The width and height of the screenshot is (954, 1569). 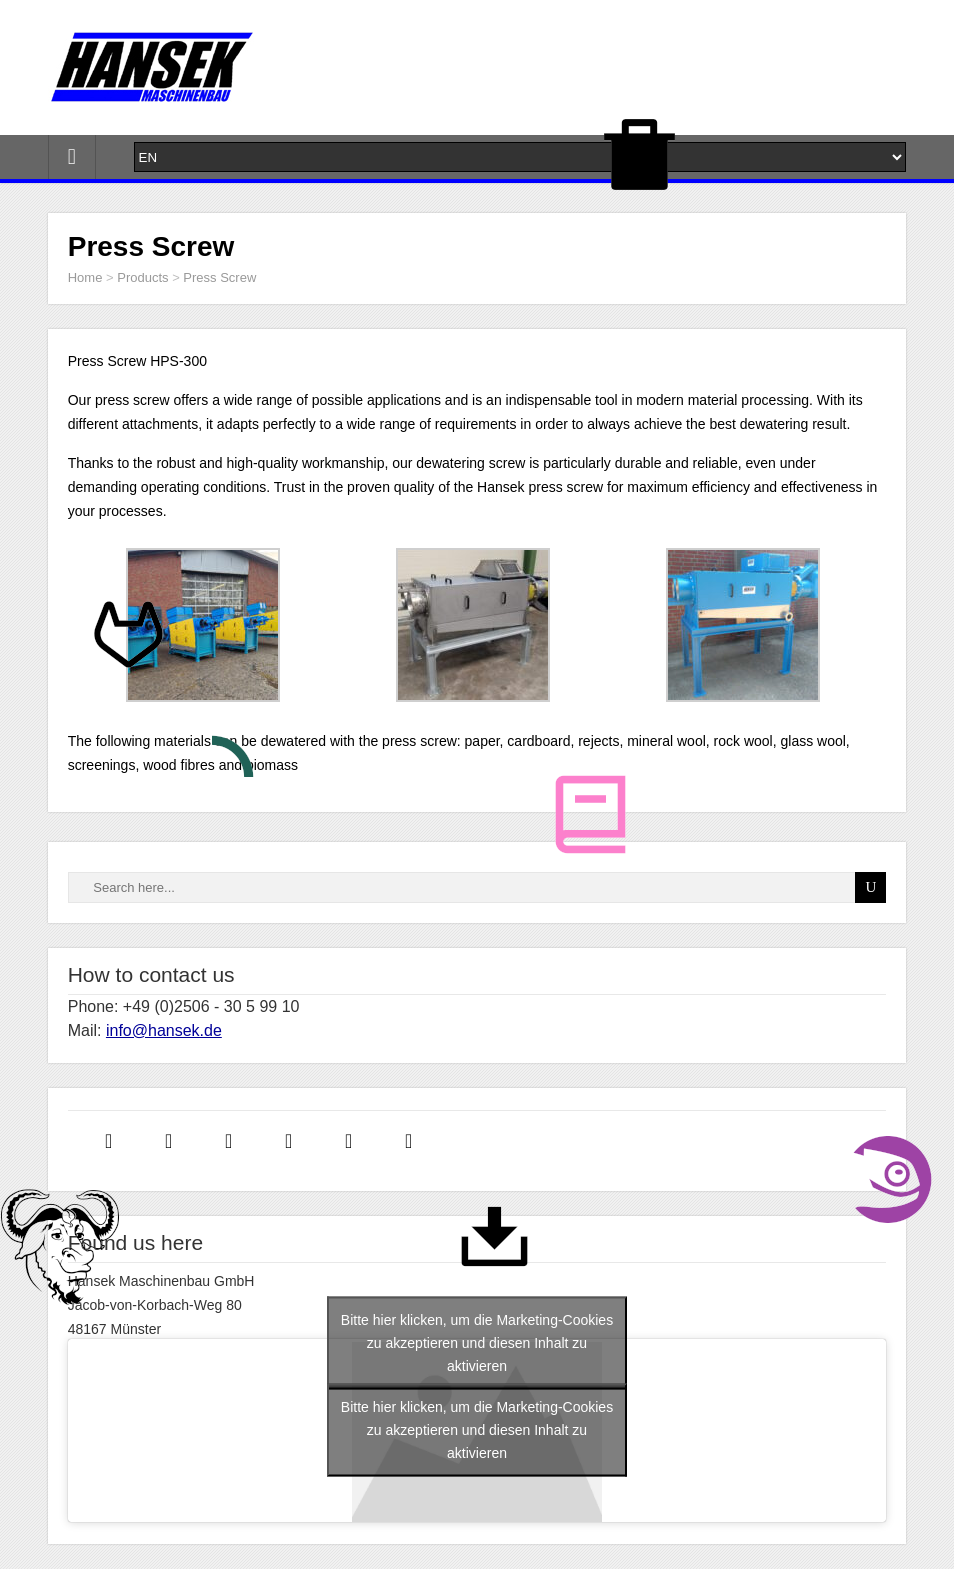 What do you see at coordinates (892, 1179) in the screenshot?
I see `openSUSE Linux distribution logo` at bounding box center [892, 1179].